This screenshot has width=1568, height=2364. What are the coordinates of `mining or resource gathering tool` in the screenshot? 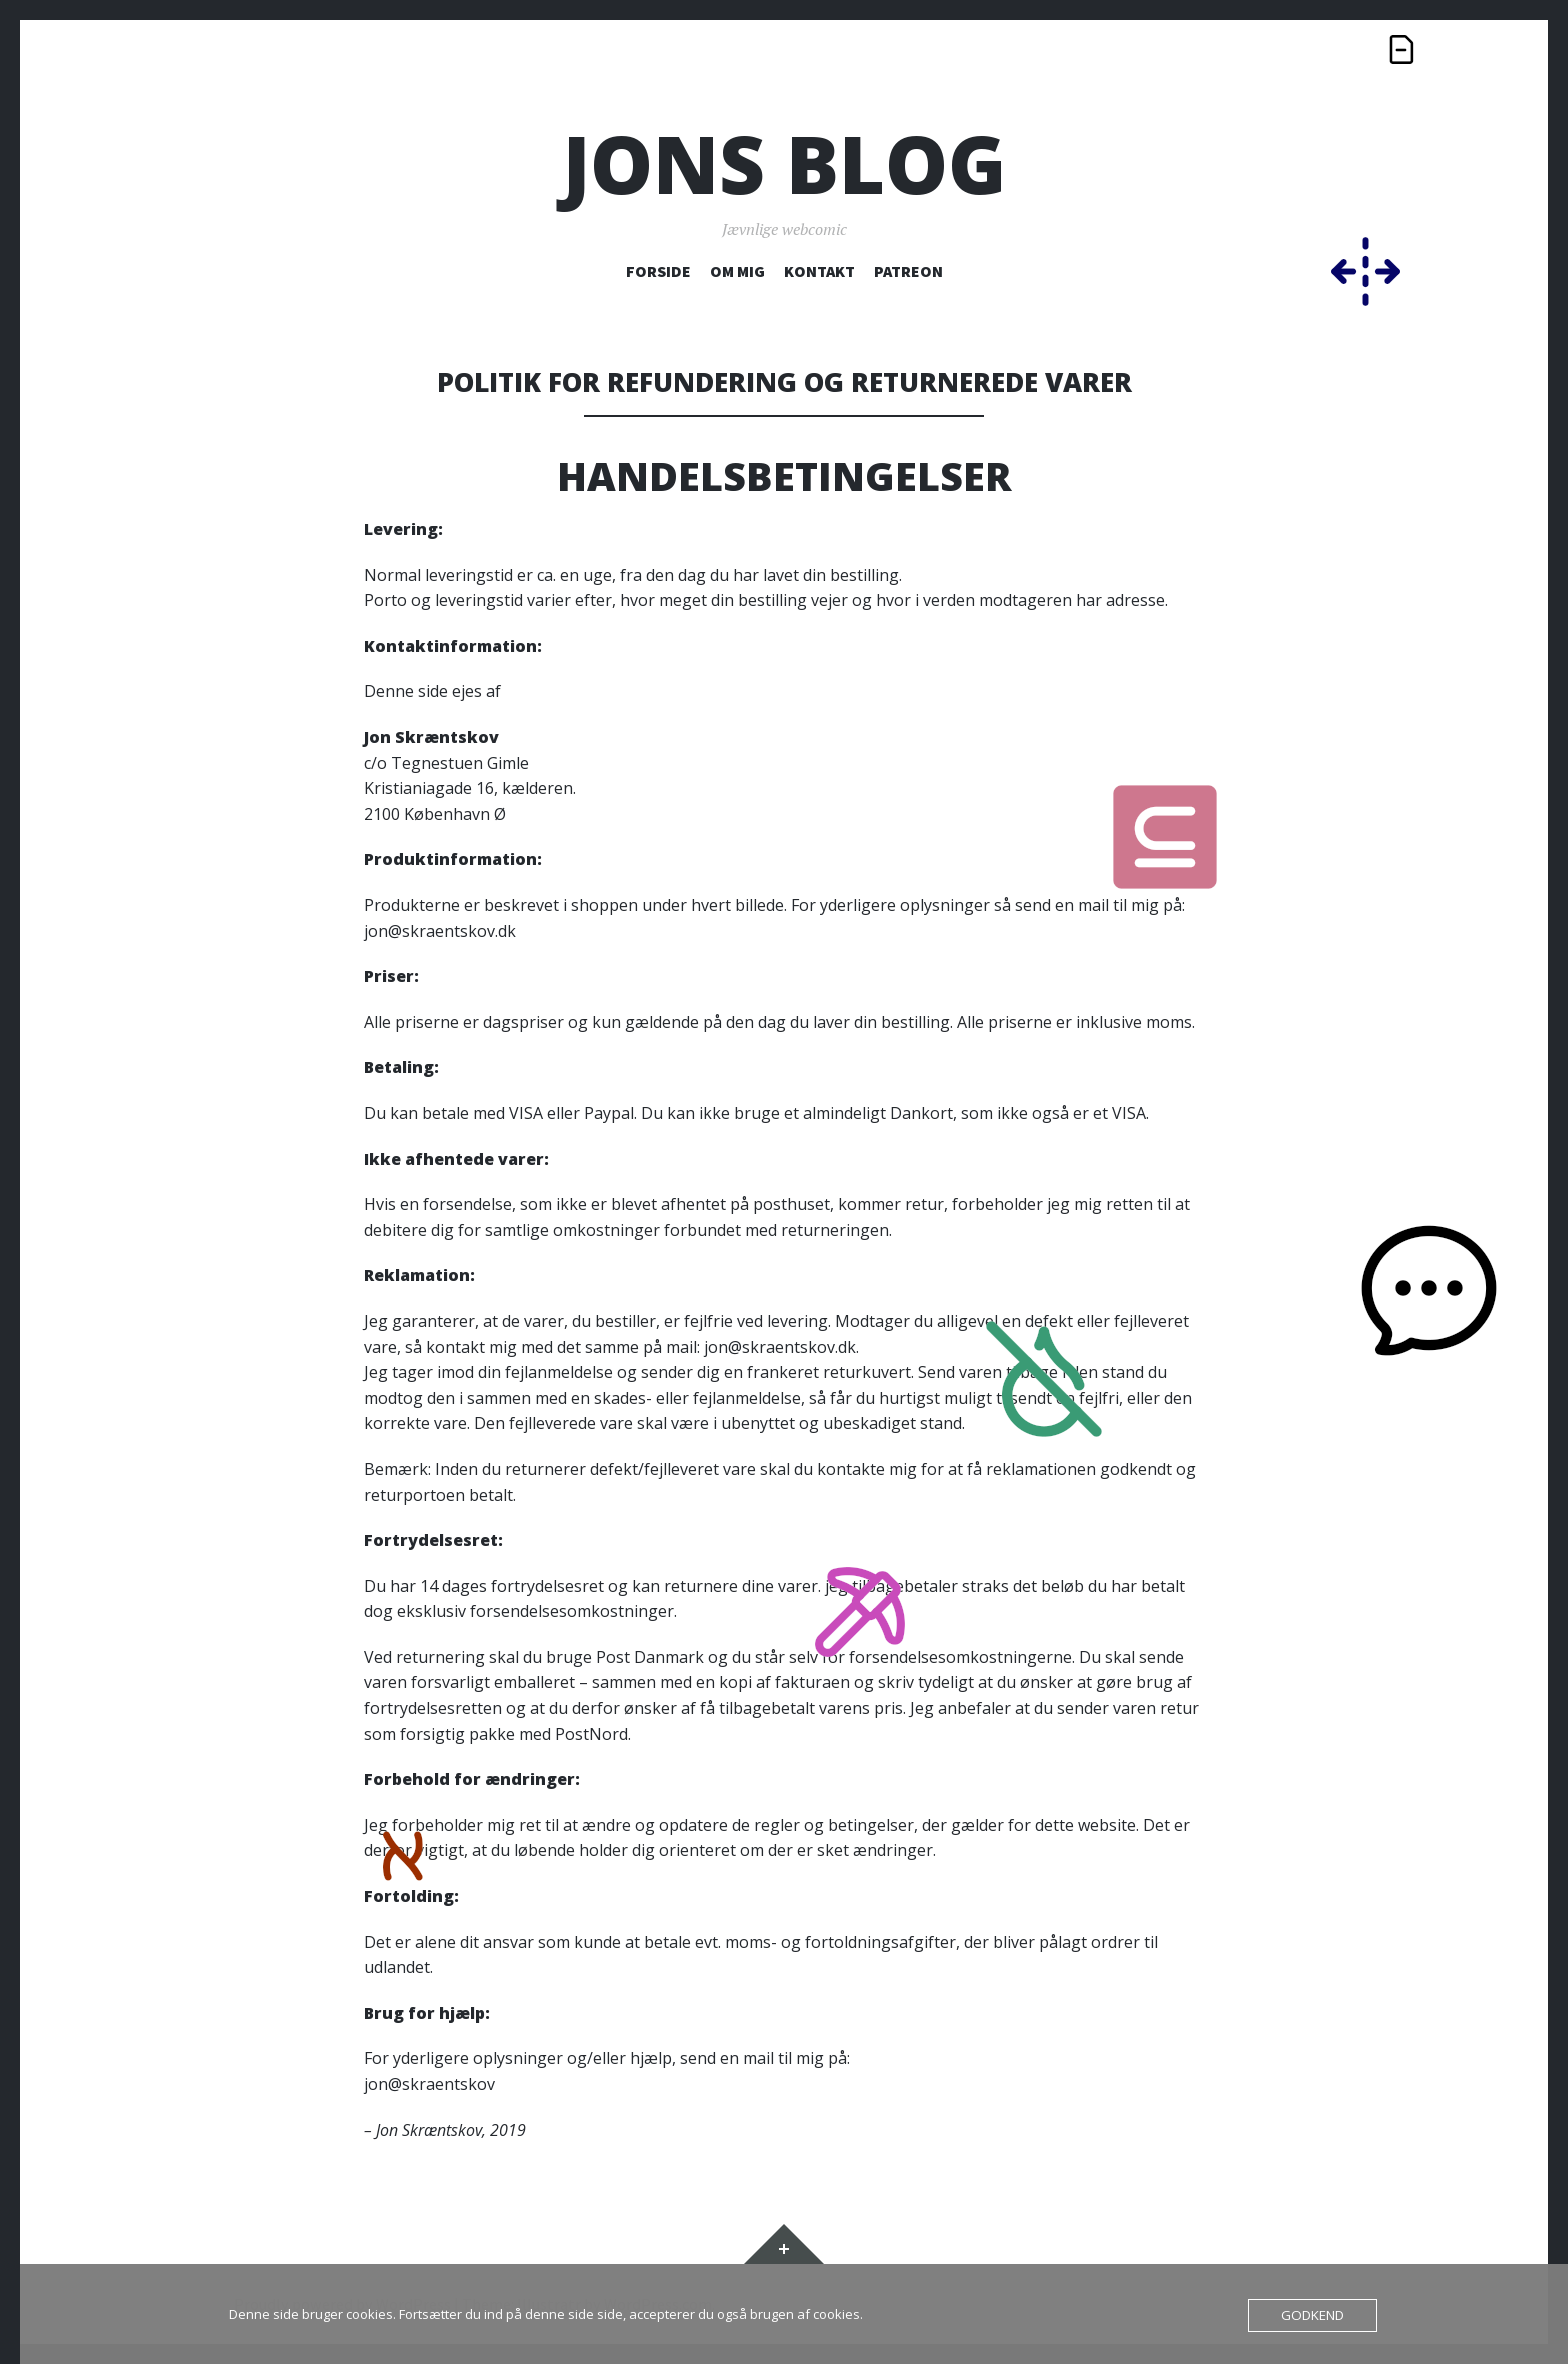 It's located at (860, 1612).